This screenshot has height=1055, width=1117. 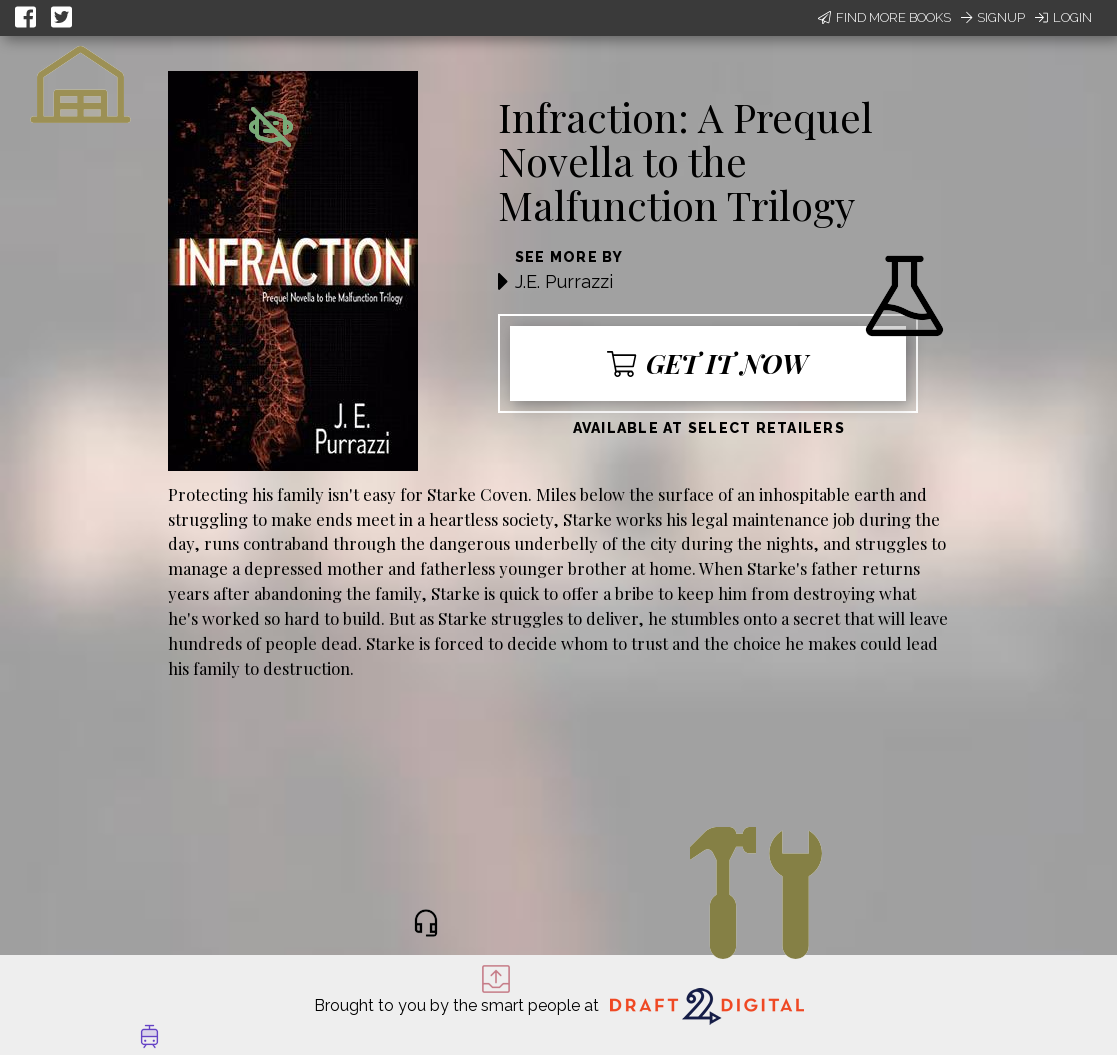 I want to click on access lab or experimental features, so click(x=904, y=297).